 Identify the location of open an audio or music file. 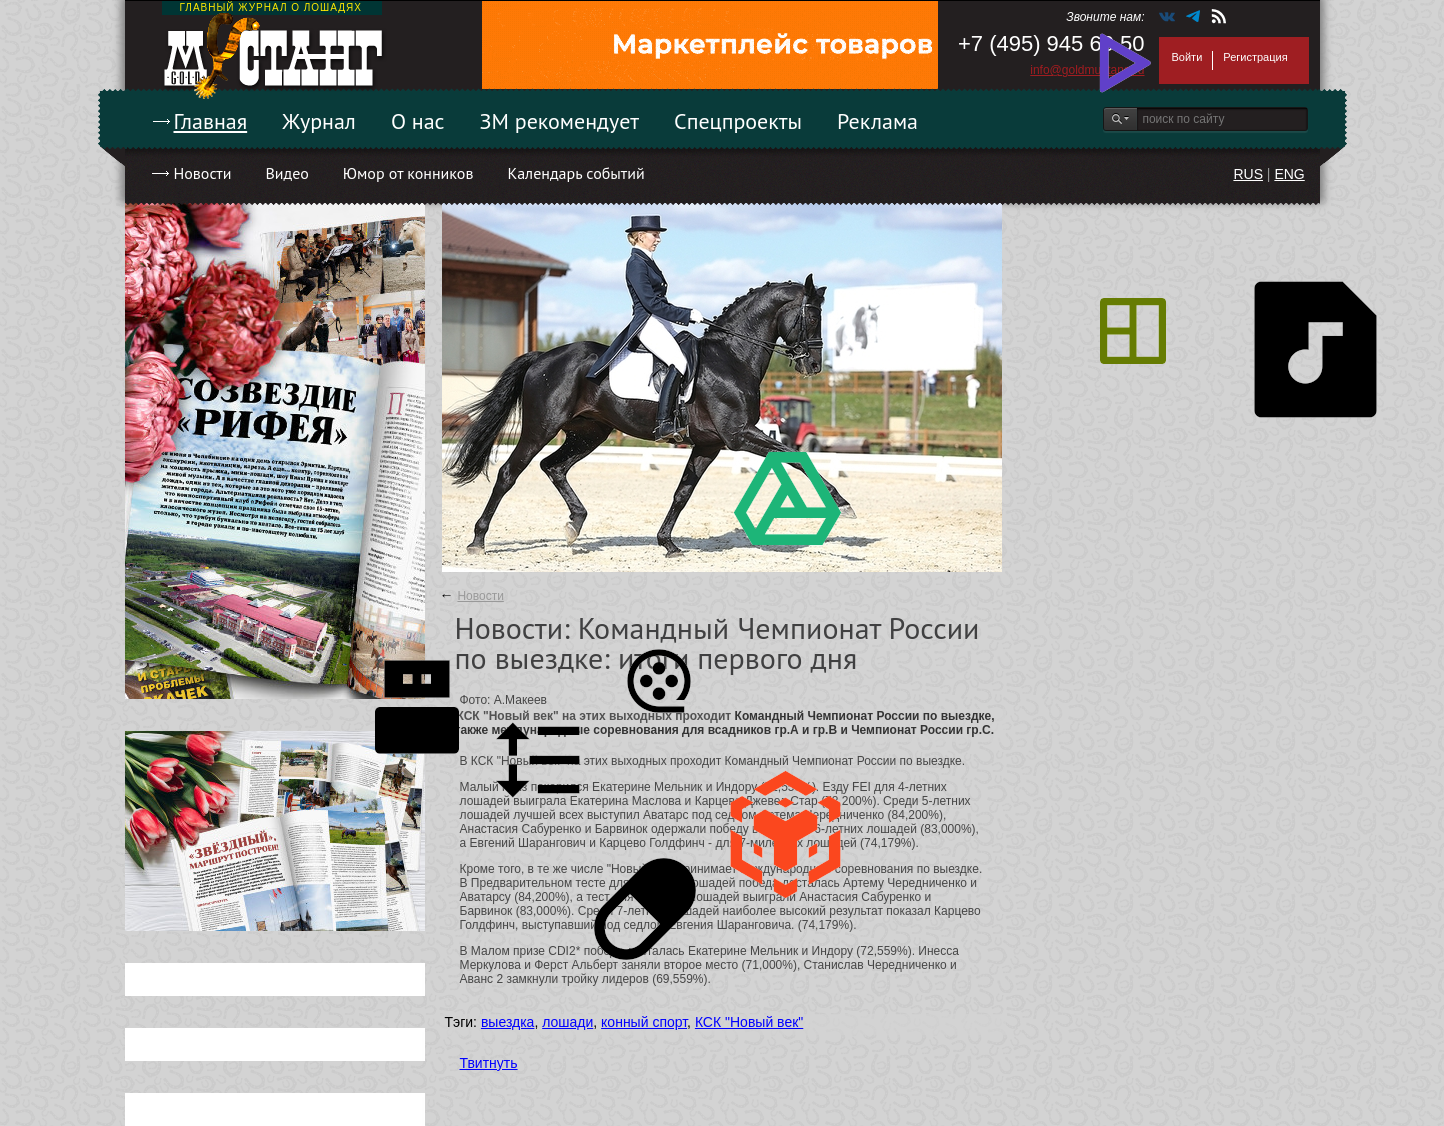
(1315, 349).